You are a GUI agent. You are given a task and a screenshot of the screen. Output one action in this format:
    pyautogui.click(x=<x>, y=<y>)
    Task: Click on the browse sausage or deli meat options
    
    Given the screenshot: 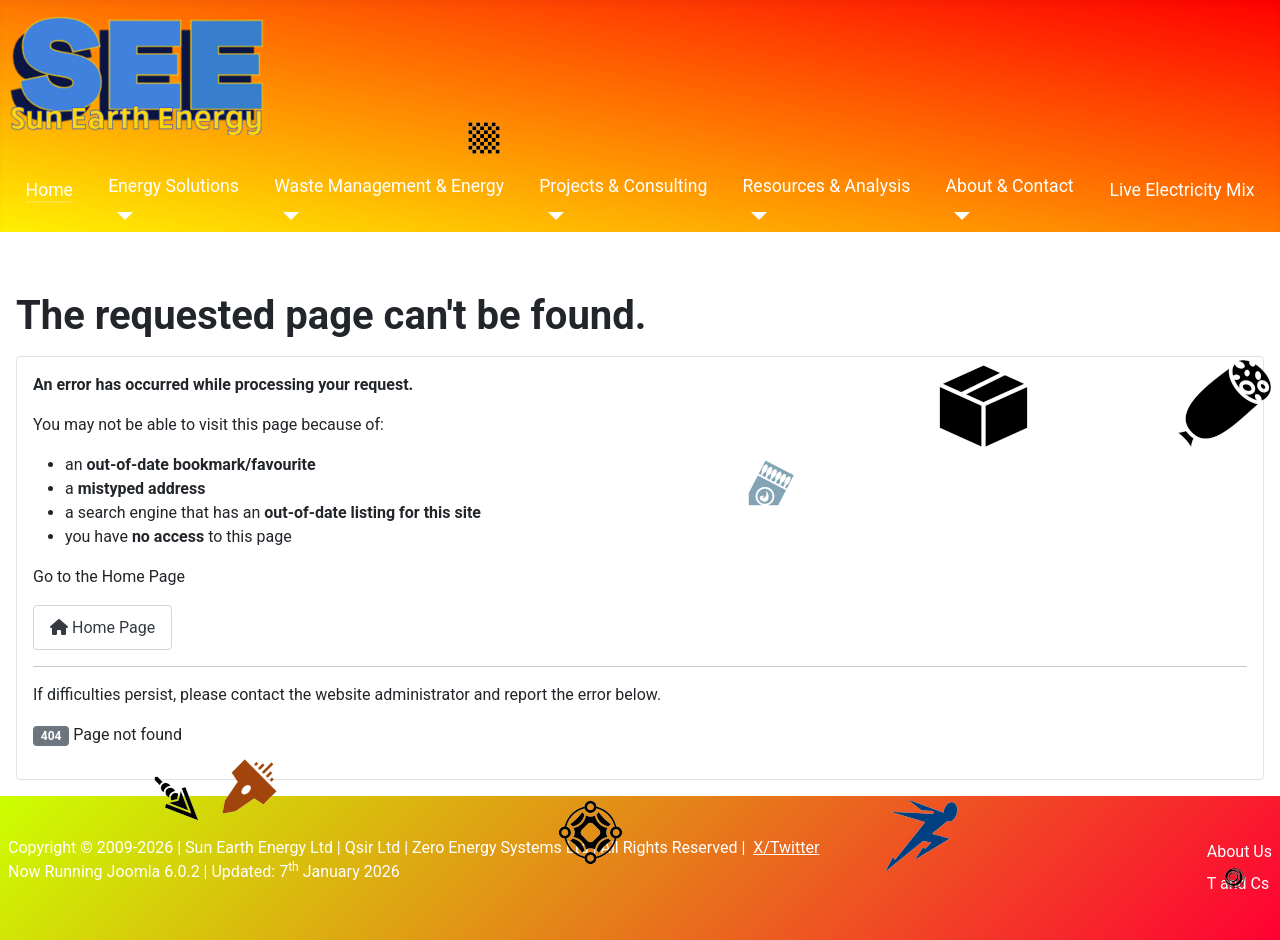 What is the action you would take?
    pyautogui.click(x=1224, y=403)
    